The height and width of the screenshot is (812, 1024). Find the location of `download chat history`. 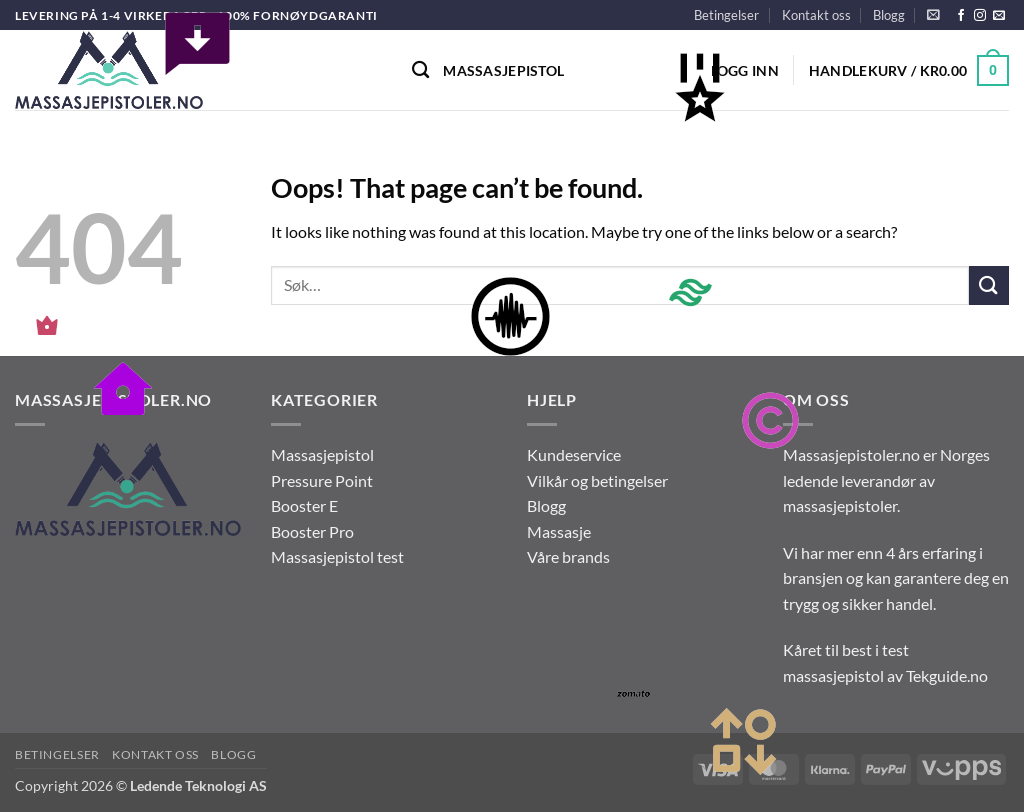

download chat history is located at coordinates (197, 41).